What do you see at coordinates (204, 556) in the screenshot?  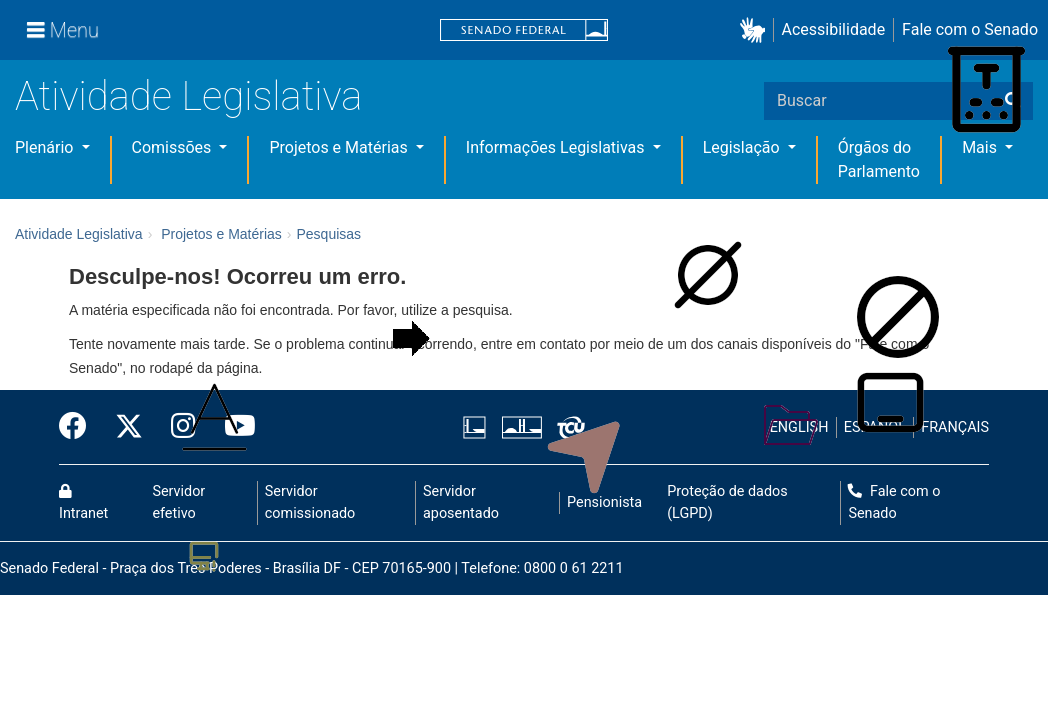 I see `indicates a problem or error with your desktop computer` at bounding box center [204, 556].